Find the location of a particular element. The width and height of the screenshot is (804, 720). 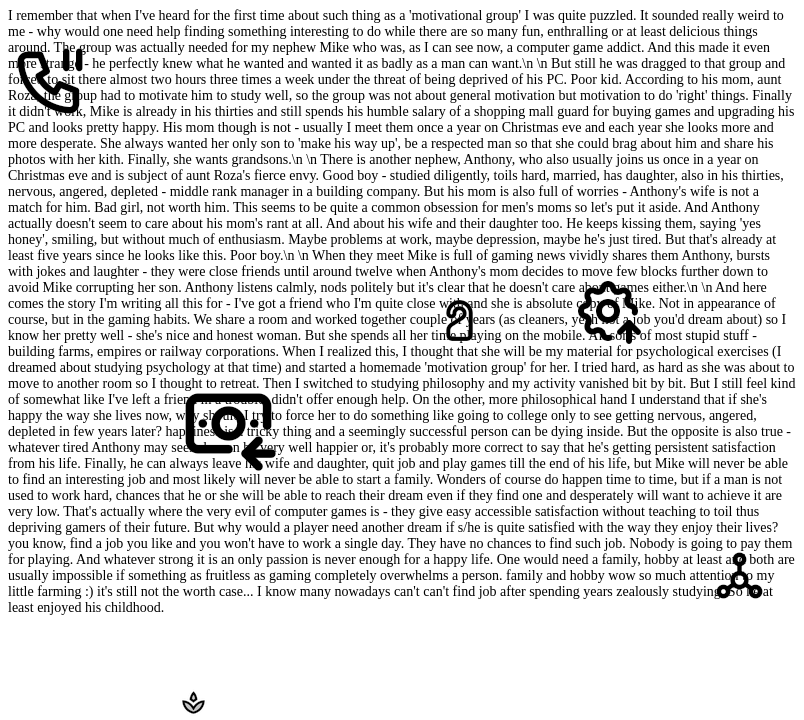

request a refund or money back is located at coordinates (228, 423).